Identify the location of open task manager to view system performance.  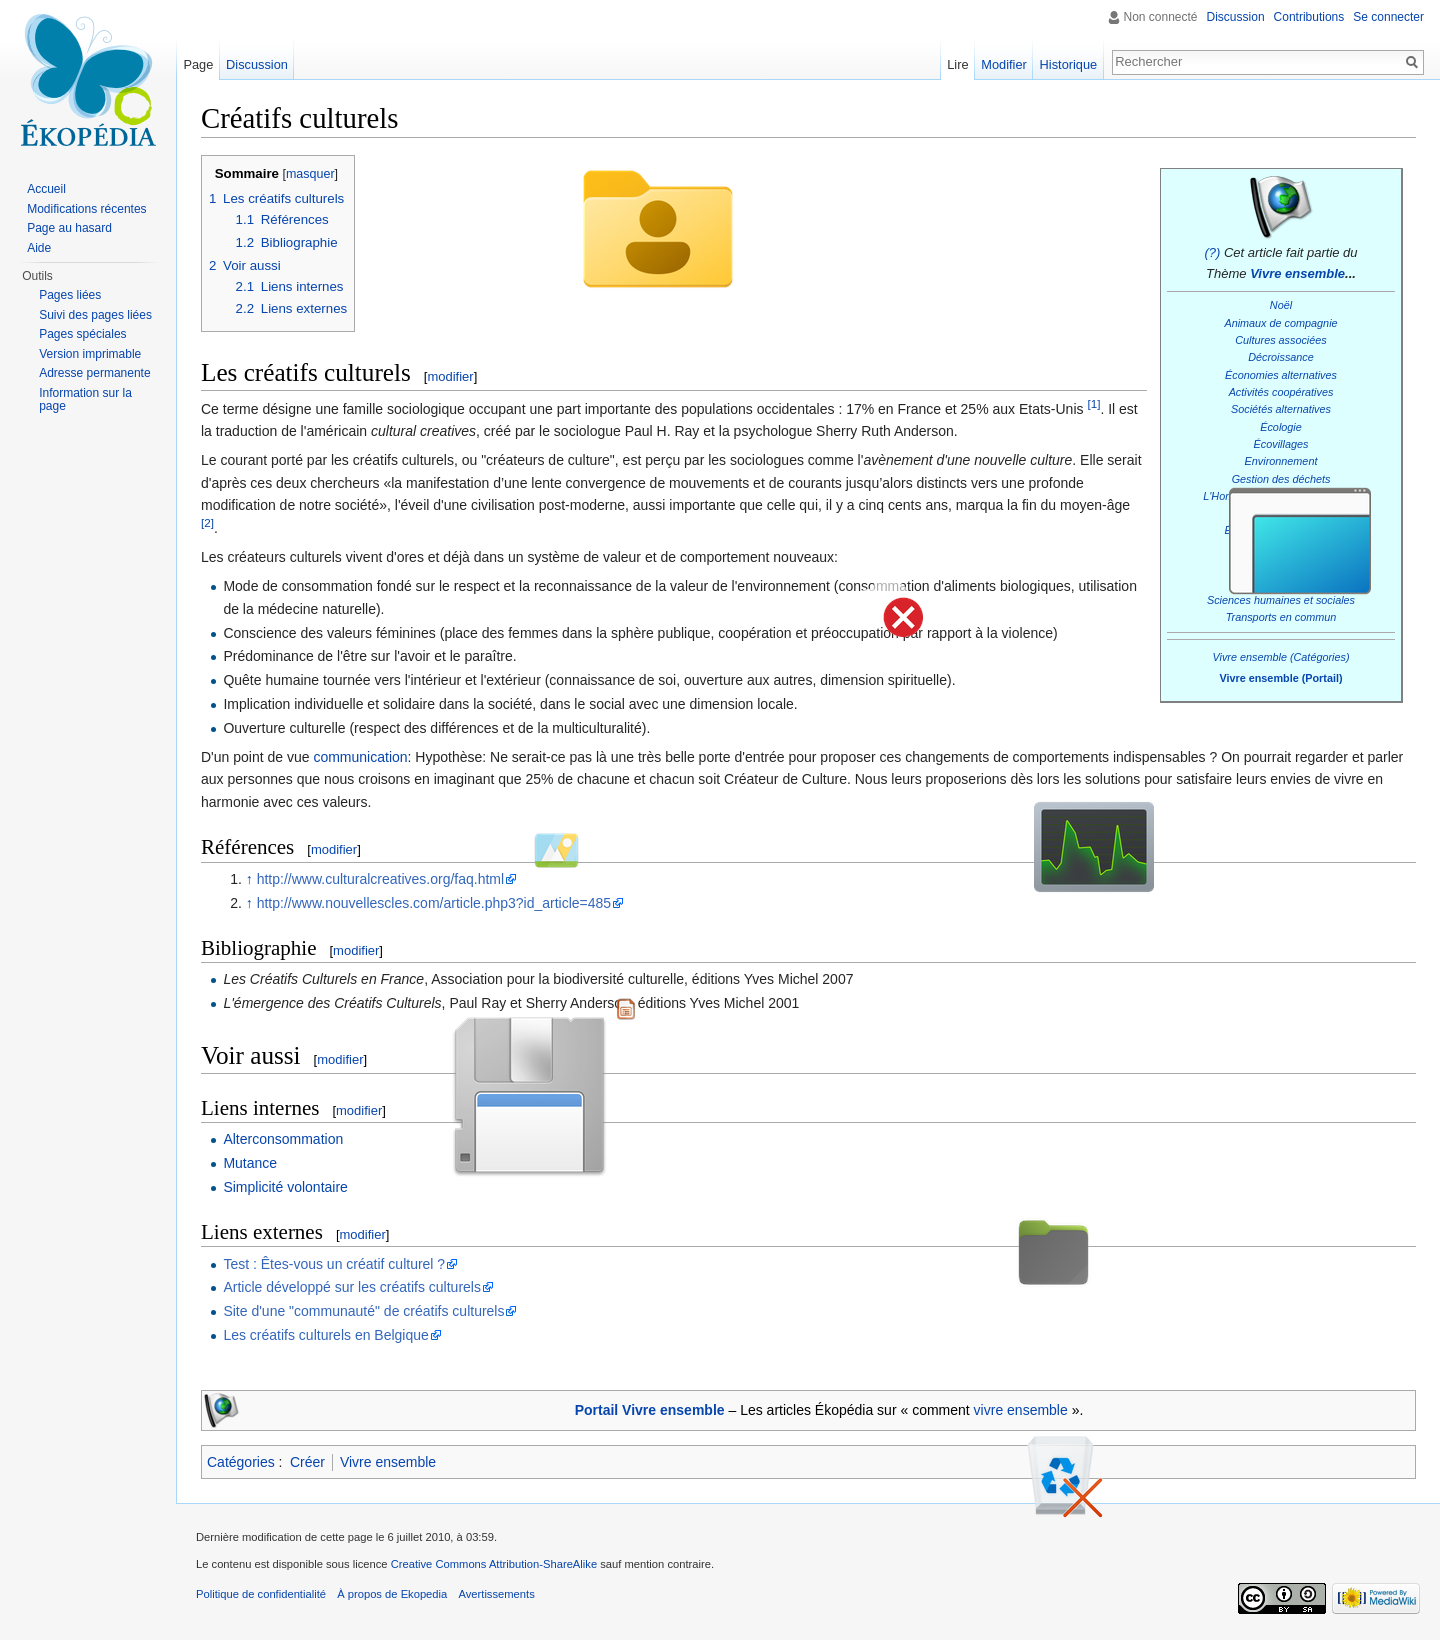
(1094, 847).